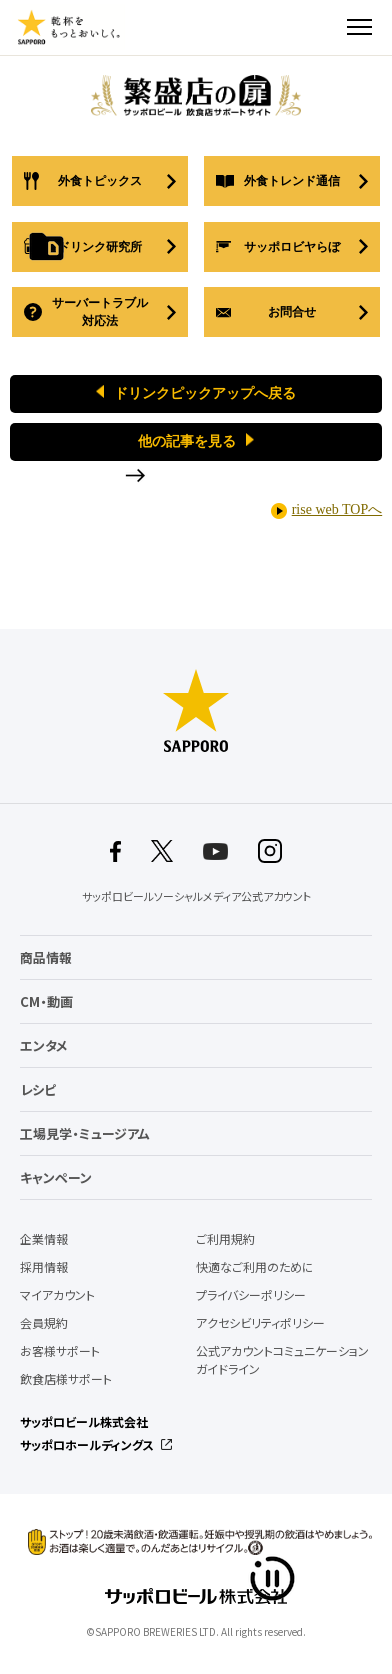 The height and width of the screenshot is (1674, 392). I want to click on navigate to the next item or screen, so click(135, 475).